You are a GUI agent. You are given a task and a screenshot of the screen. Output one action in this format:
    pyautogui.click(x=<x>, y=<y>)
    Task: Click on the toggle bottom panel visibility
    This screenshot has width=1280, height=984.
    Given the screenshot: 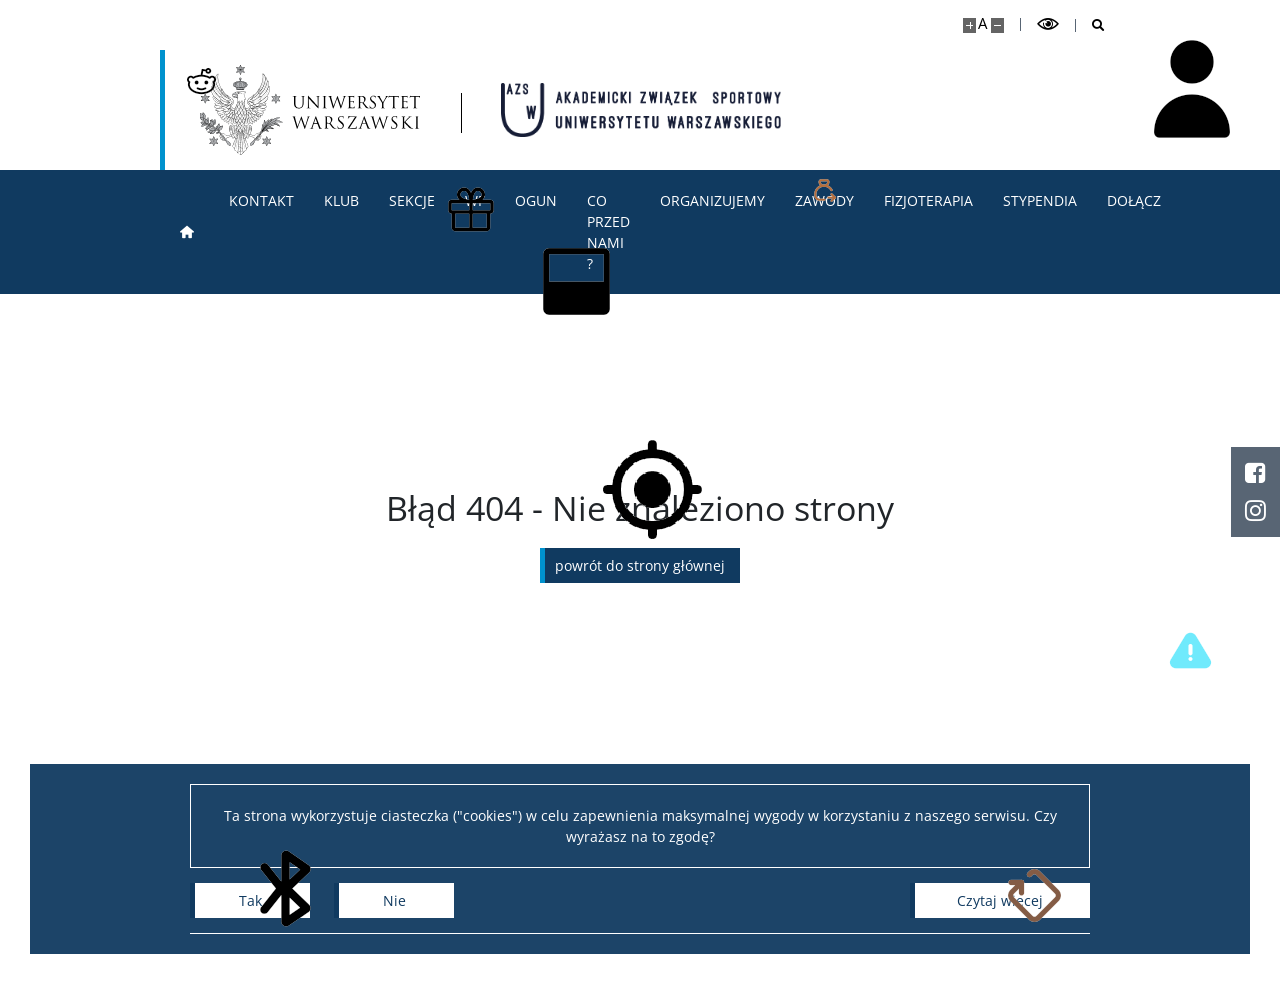 What is the action you would take?
    pyautogui.click(x=576, y=281)
    